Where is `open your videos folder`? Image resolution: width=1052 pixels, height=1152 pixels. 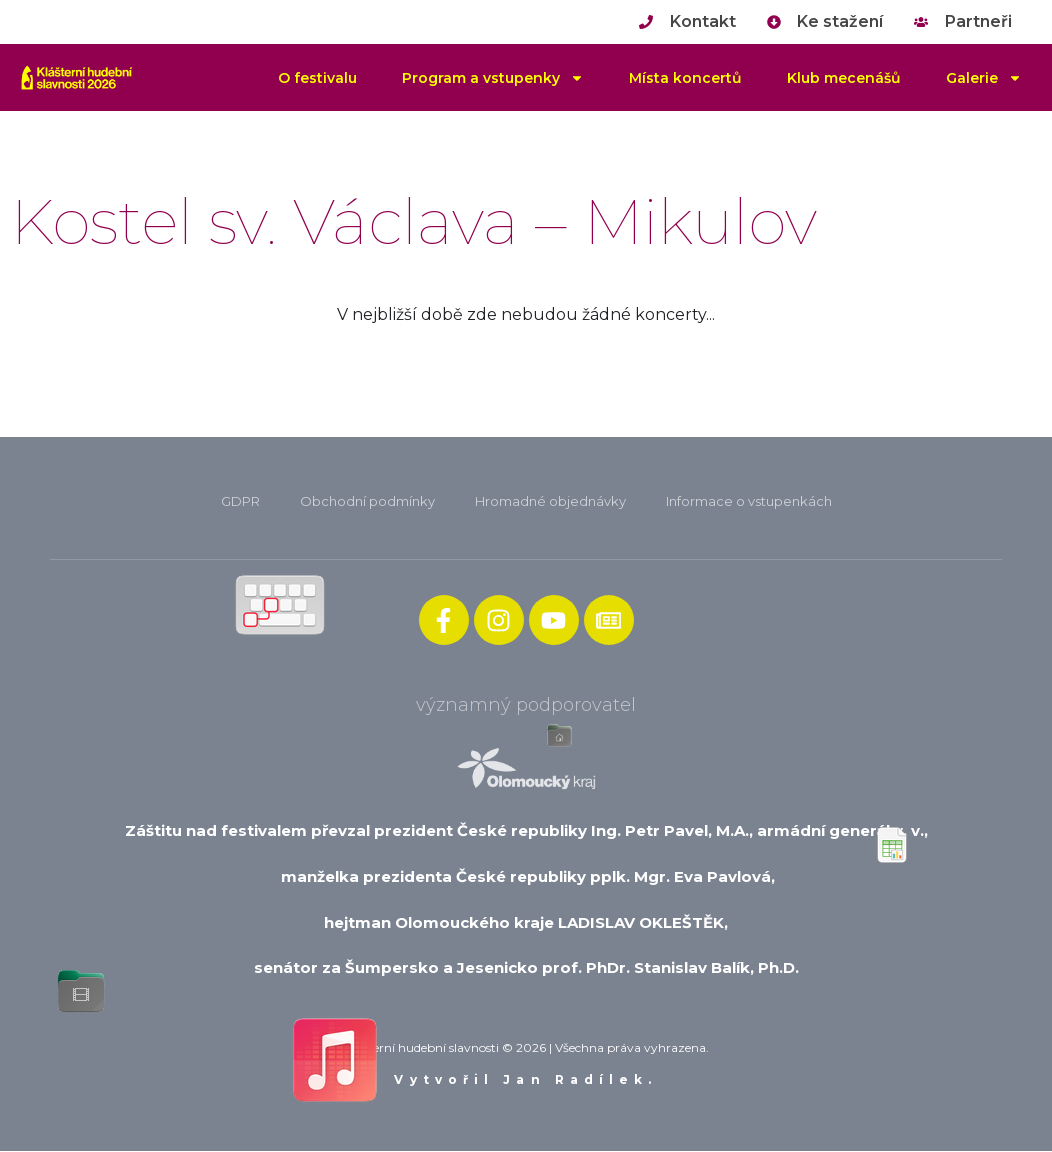
open your videos folder is located at coordinates (81, 991).